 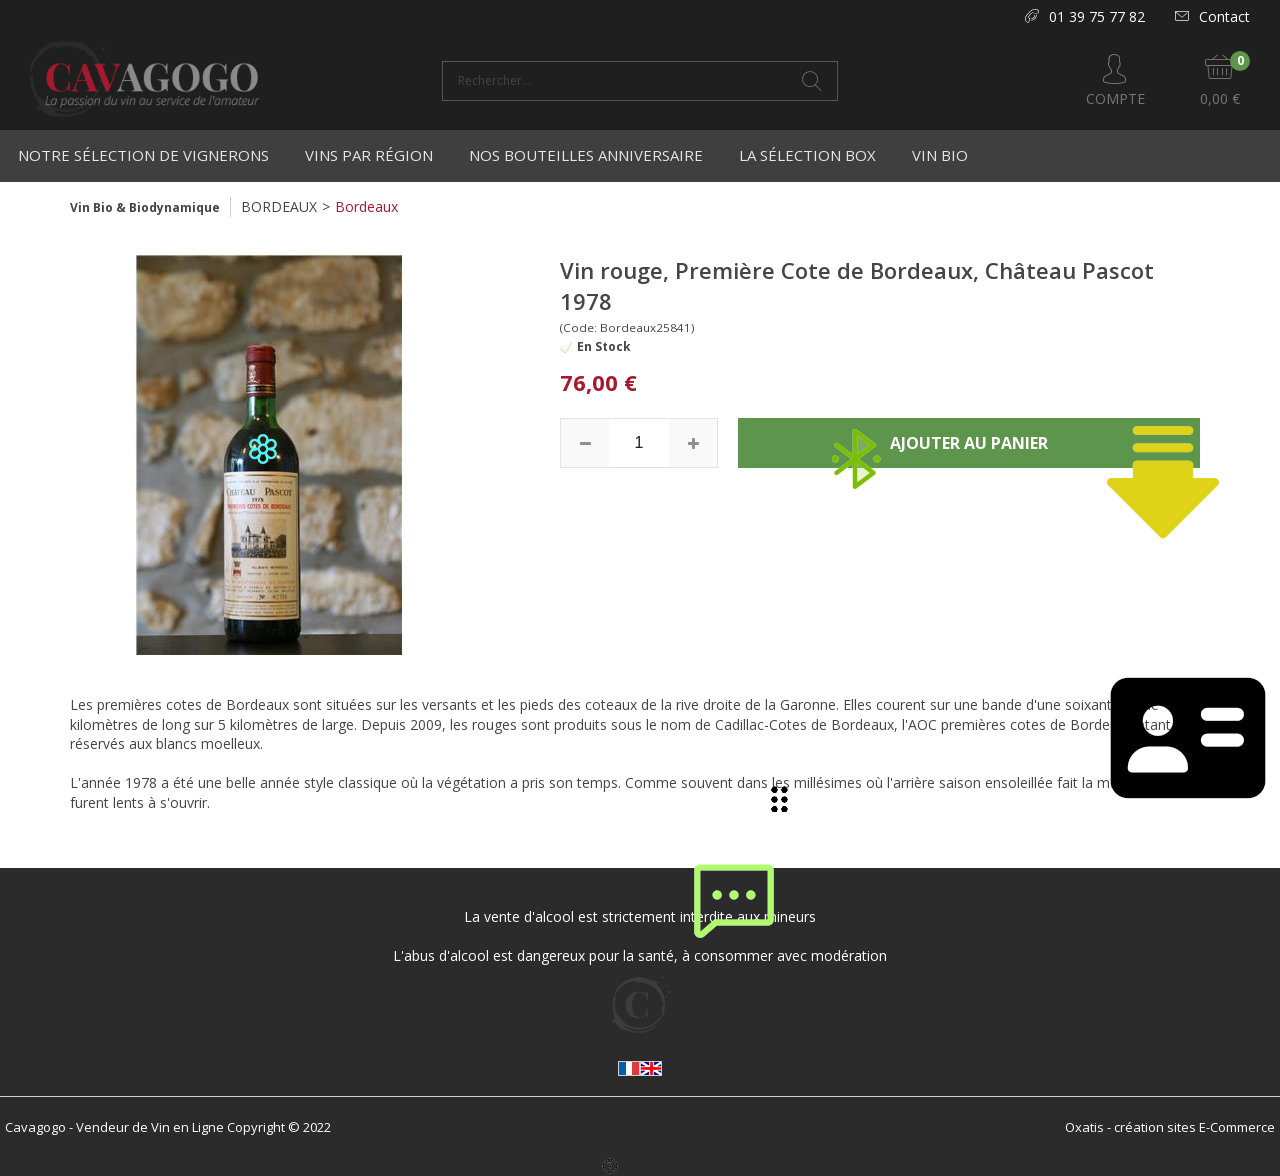 What do you see at coordinates (1163, 478) in the screenshot?
I see `download file or content` at bounding box center [1163, 478].